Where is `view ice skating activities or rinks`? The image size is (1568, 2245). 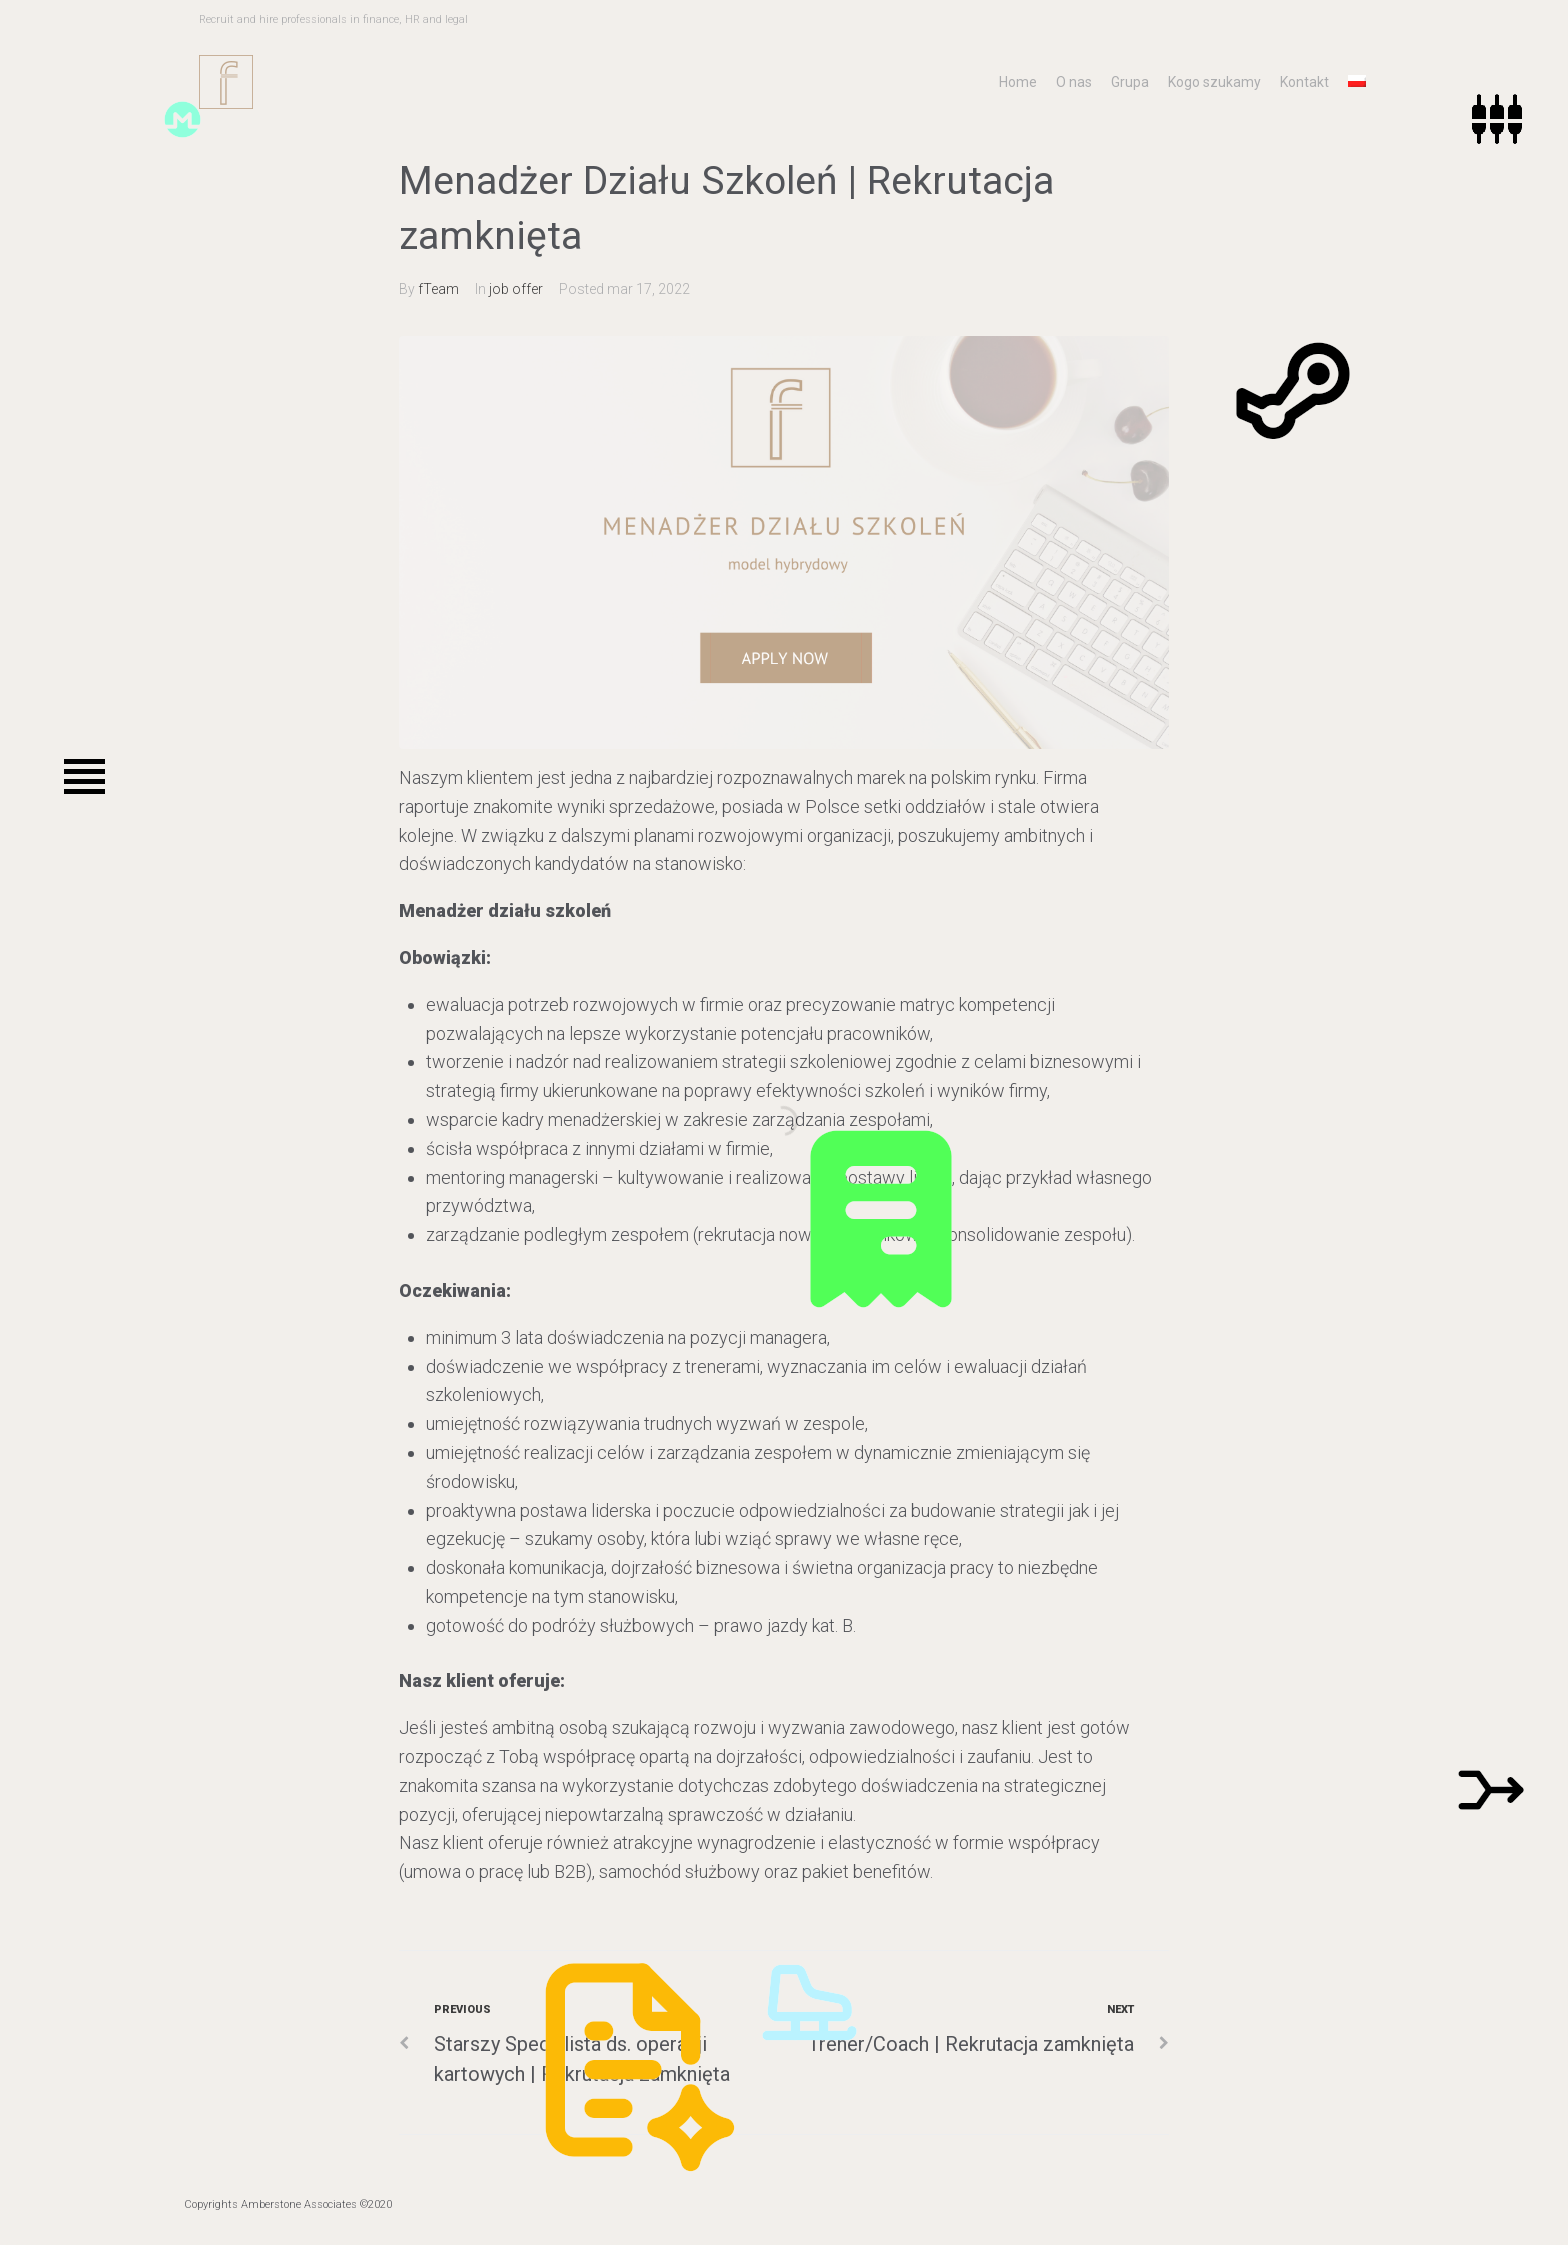
view ice skating activities or rinks is located at coordinates (809, 2002).